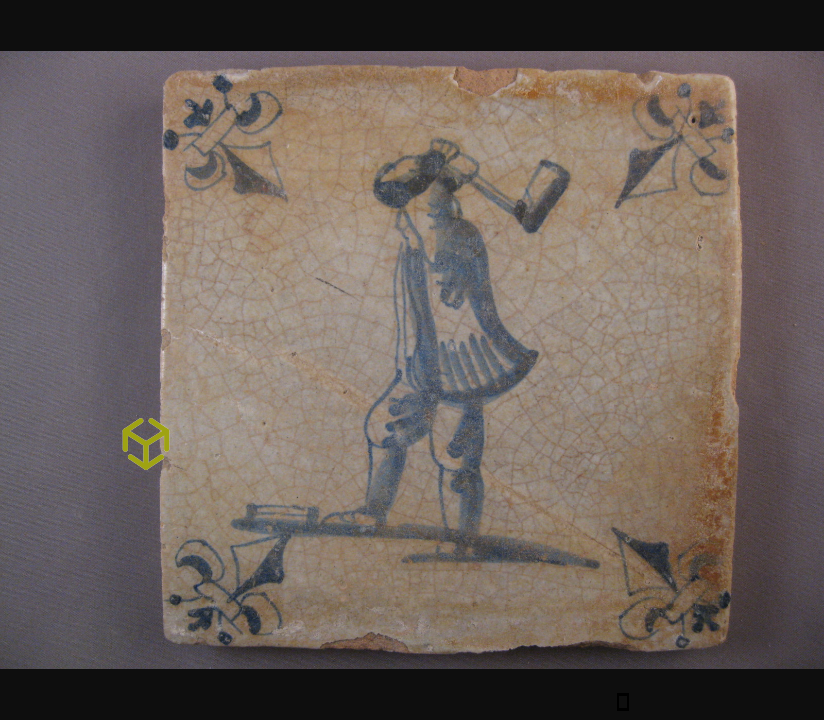 Image resolution: width=824 pixels, height=720 pixels. What do you see at coordinates (623, 702) in the screenshot?
I see `indicates mobile device or smartphone view` at bounding box center [623, 702].